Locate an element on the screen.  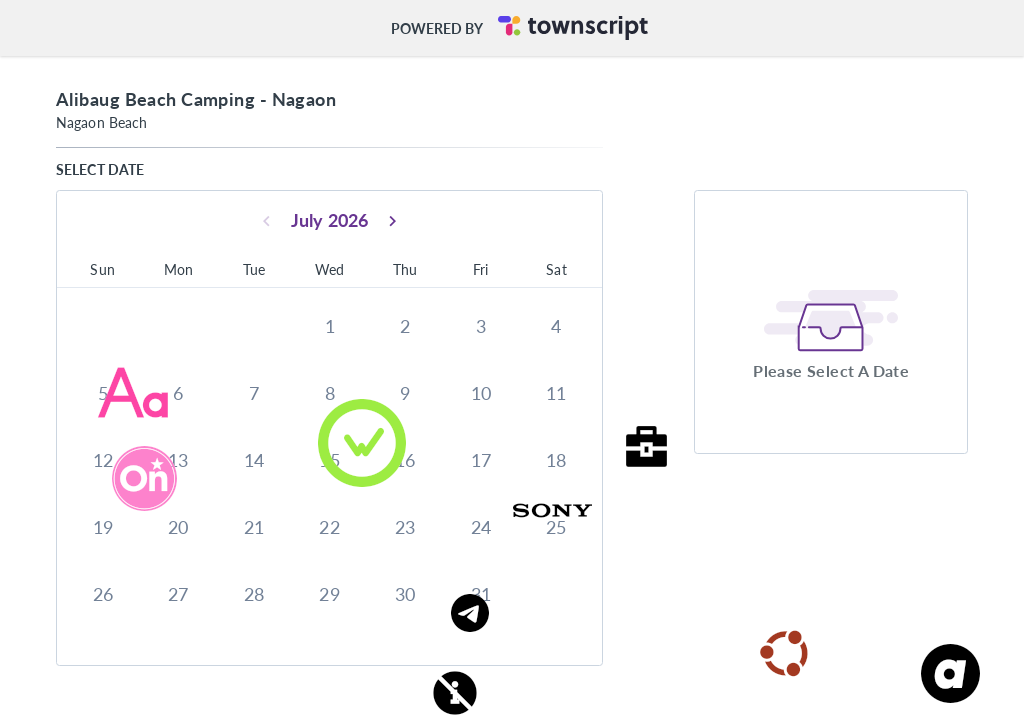
information or help is unavailable is located at coordinates (455, 693).